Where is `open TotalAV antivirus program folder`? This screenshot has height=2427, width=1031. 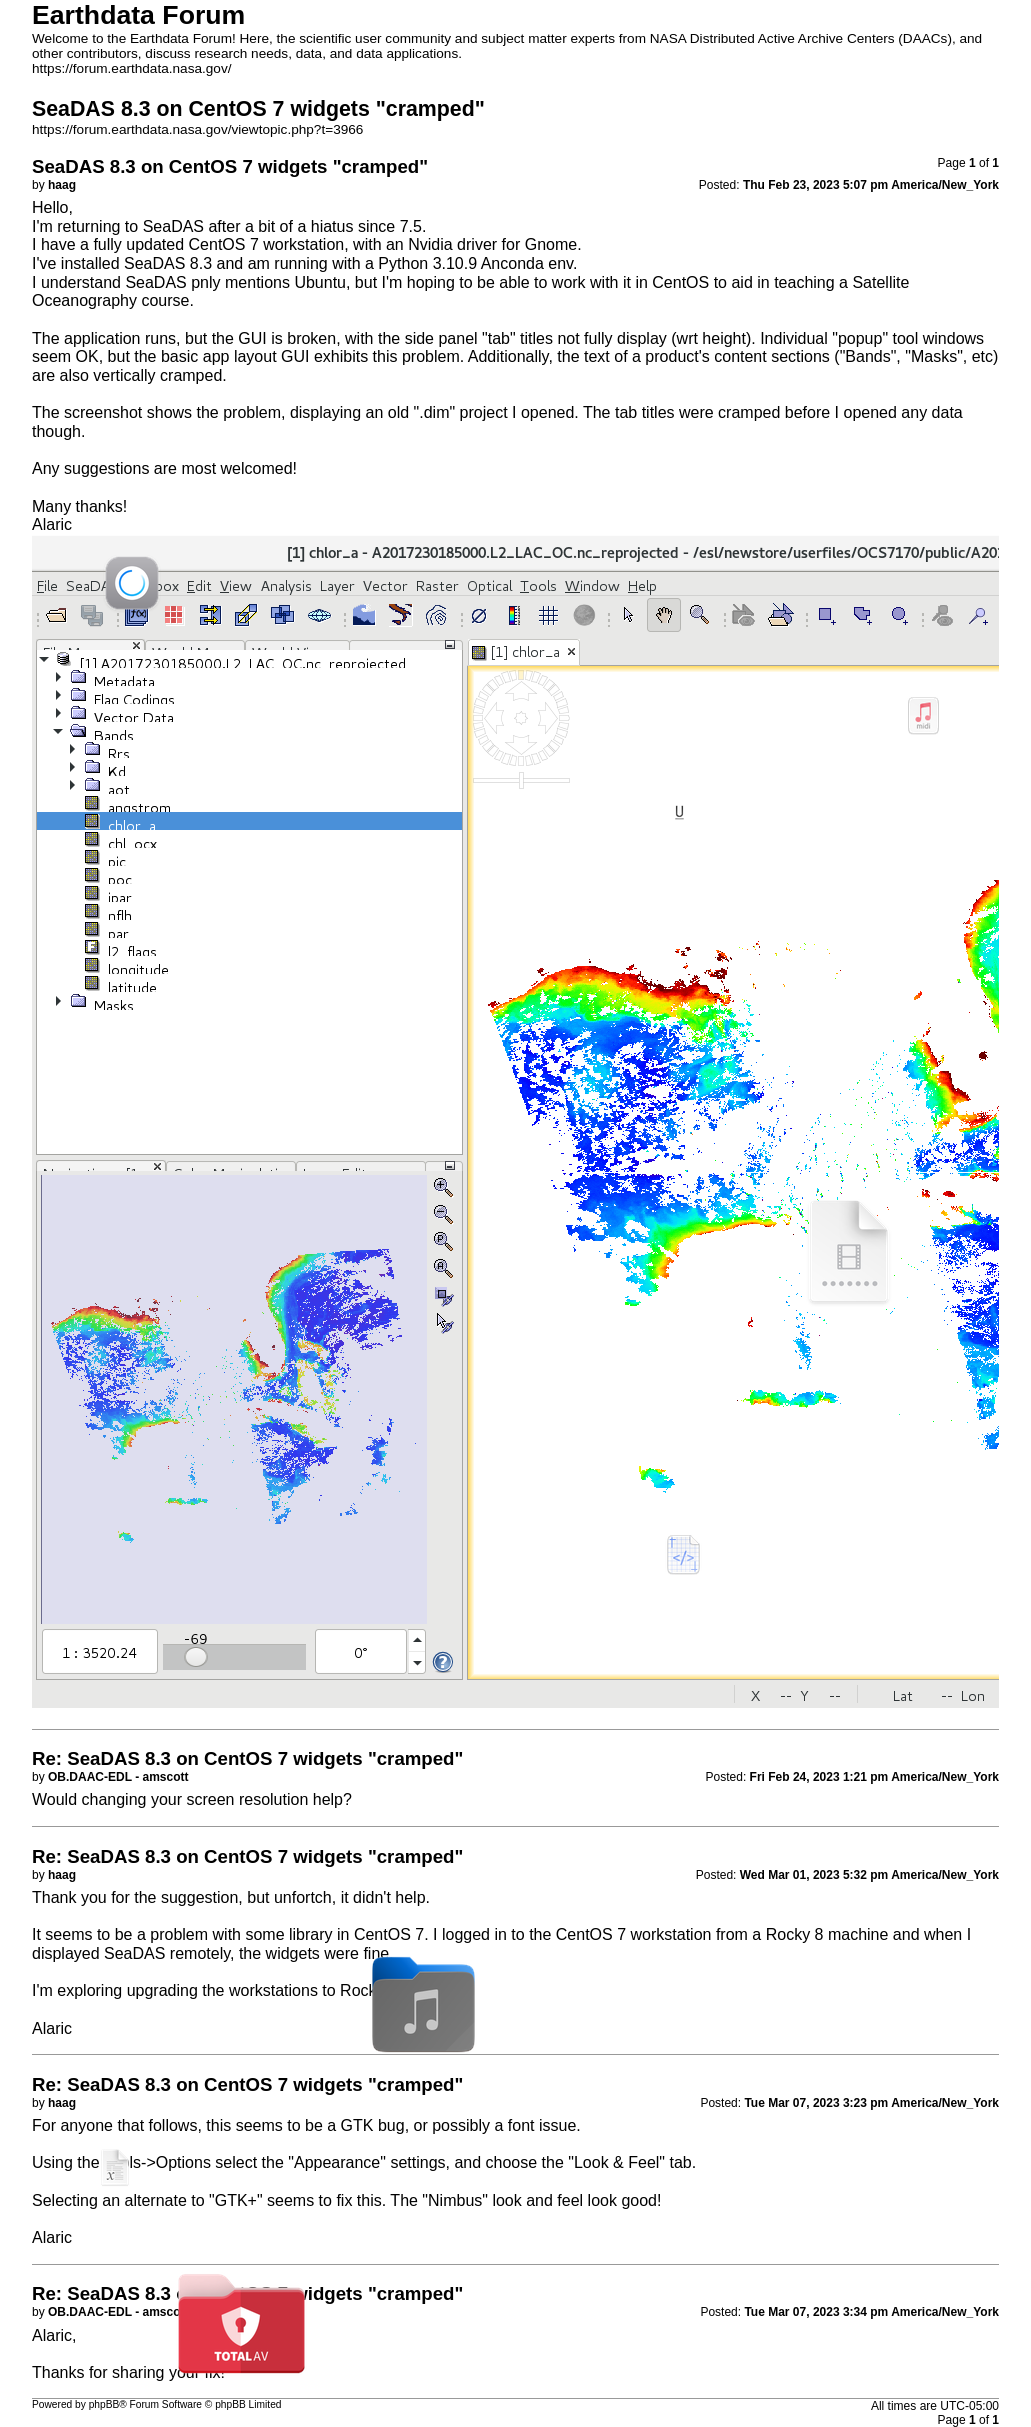
open TotalAV antivirus program folder is located at coordinates (241, 2327).